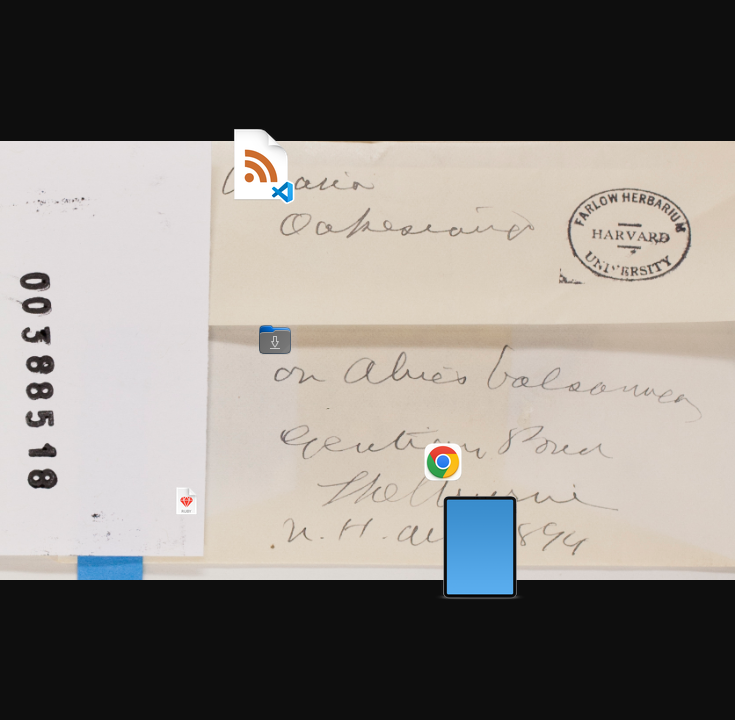 The image size is (735, 720). What do you see at coordinates (480, 548) in the screenshot?
I see `iPad Pro device icon` at bounding box center [480, 548].